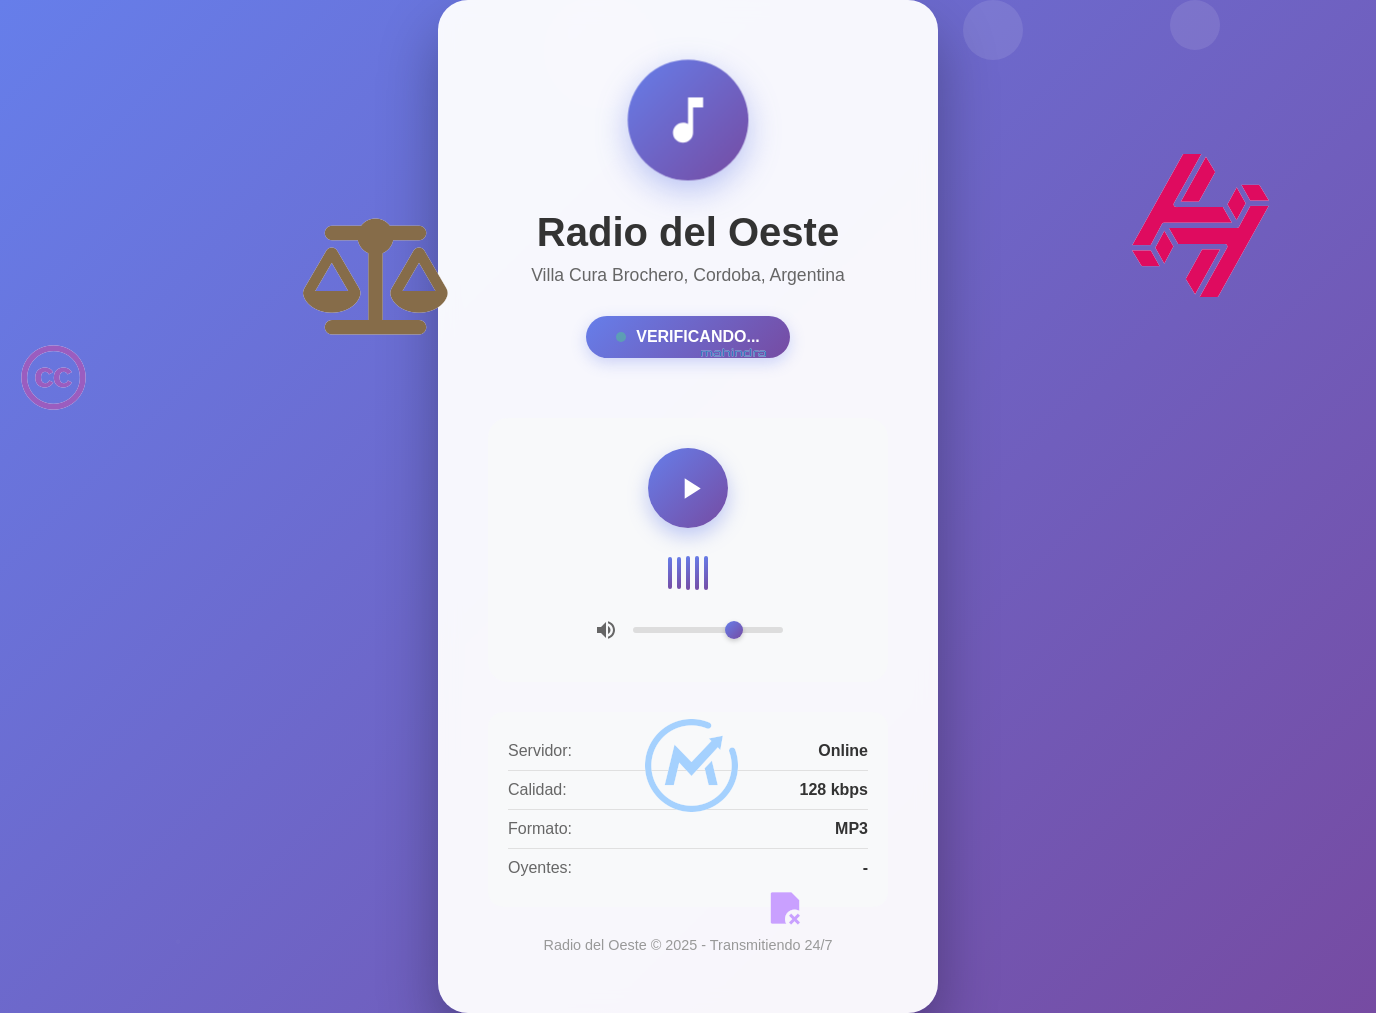  Describe the element at coordinates (53, 377) in the screenshot. I see `creative commons license indicator` at that location.